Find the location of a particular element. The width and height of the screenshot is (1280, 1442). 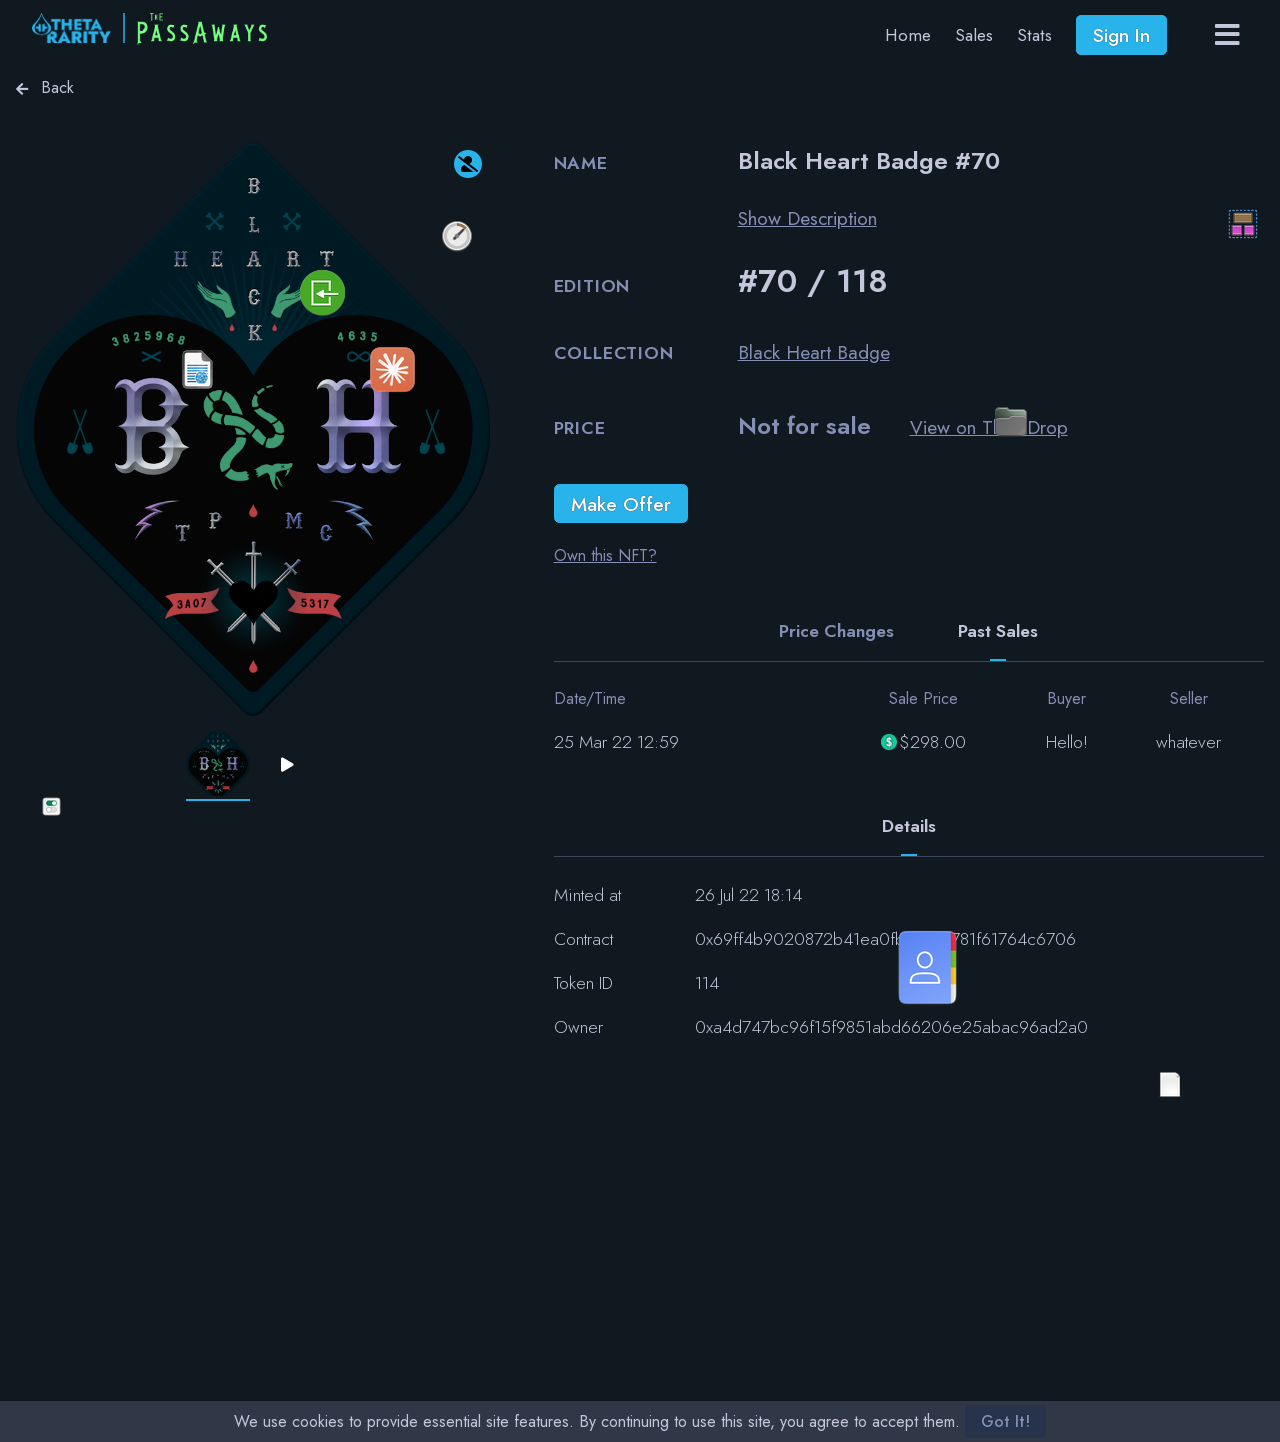

select all items in the current view is located at coordinates (1243, 224).